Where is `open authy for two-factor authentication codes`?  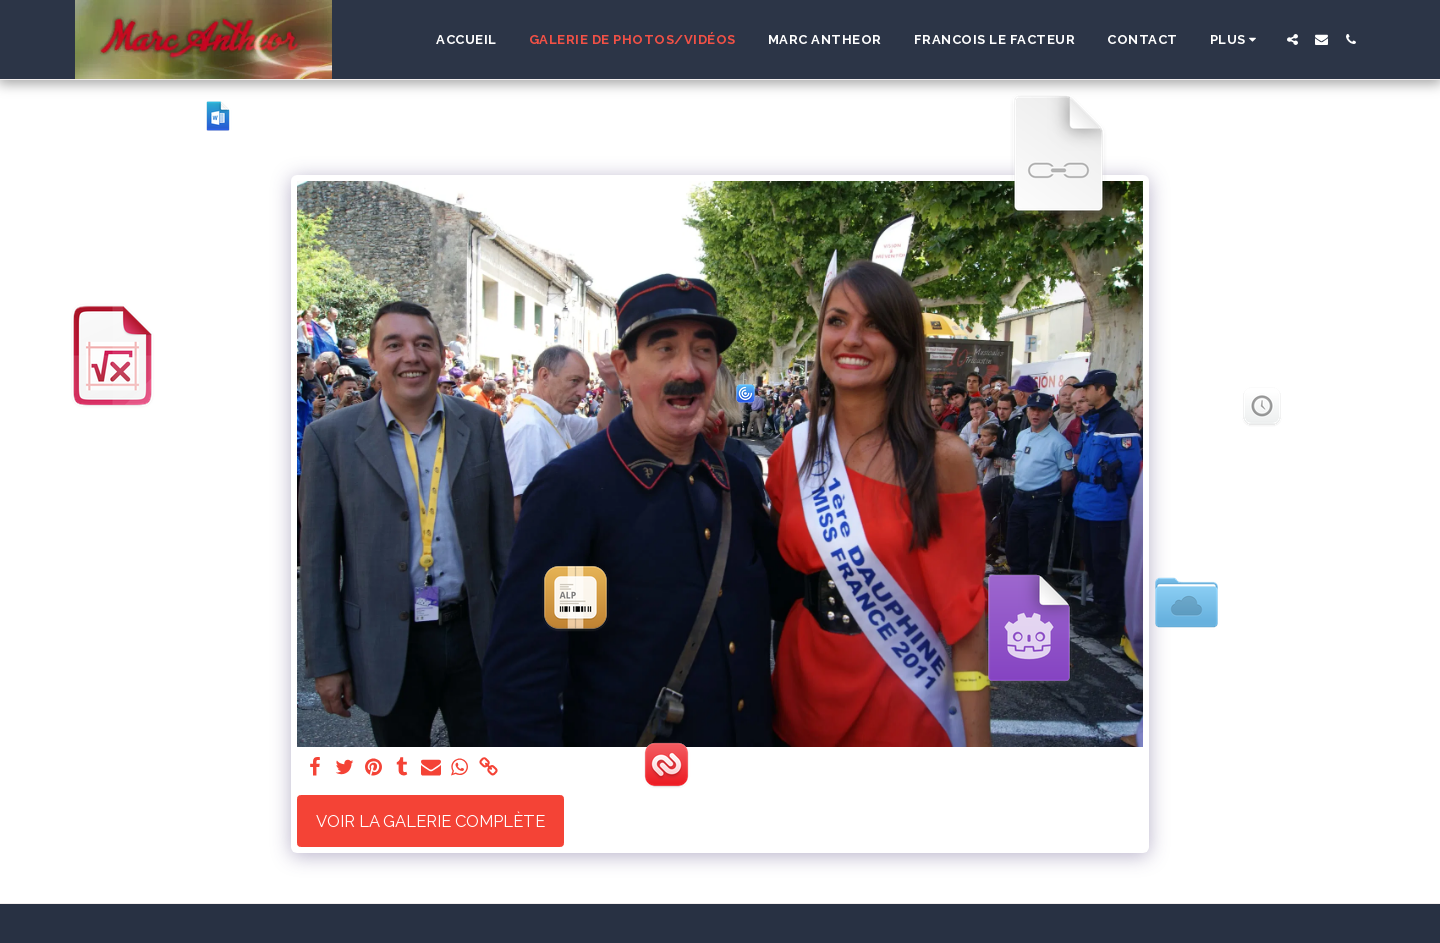
open authy for two-factor authentication codes is located at coordinates (666, 764).